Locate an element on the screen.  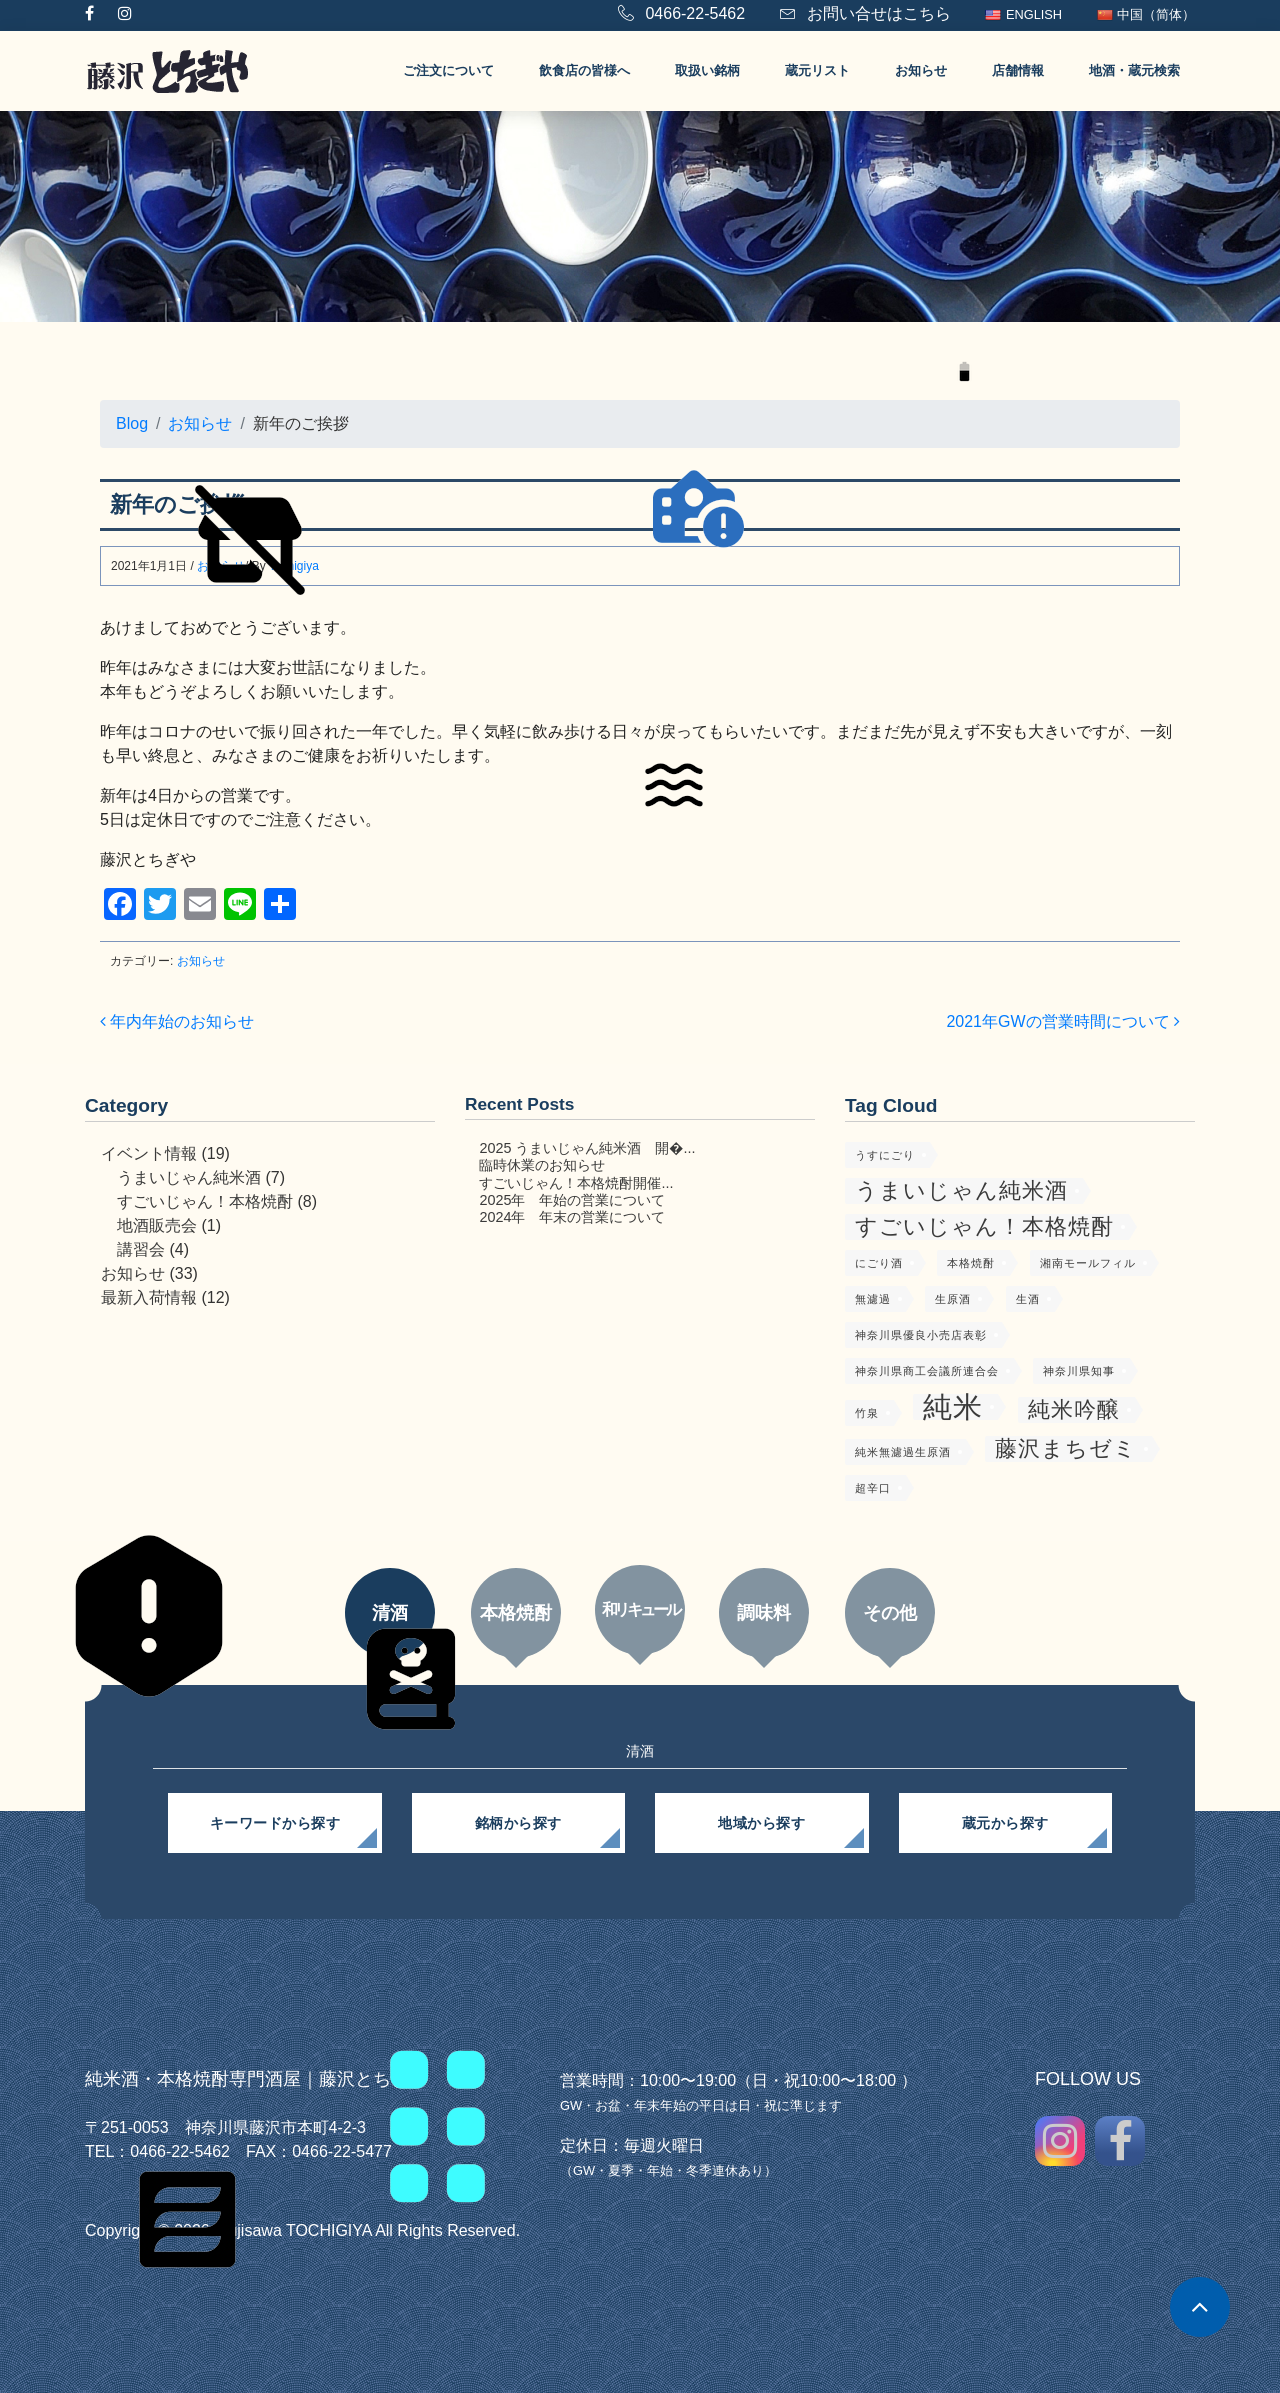
indicates a warning or alert status is located at coordinates (149, 1616).